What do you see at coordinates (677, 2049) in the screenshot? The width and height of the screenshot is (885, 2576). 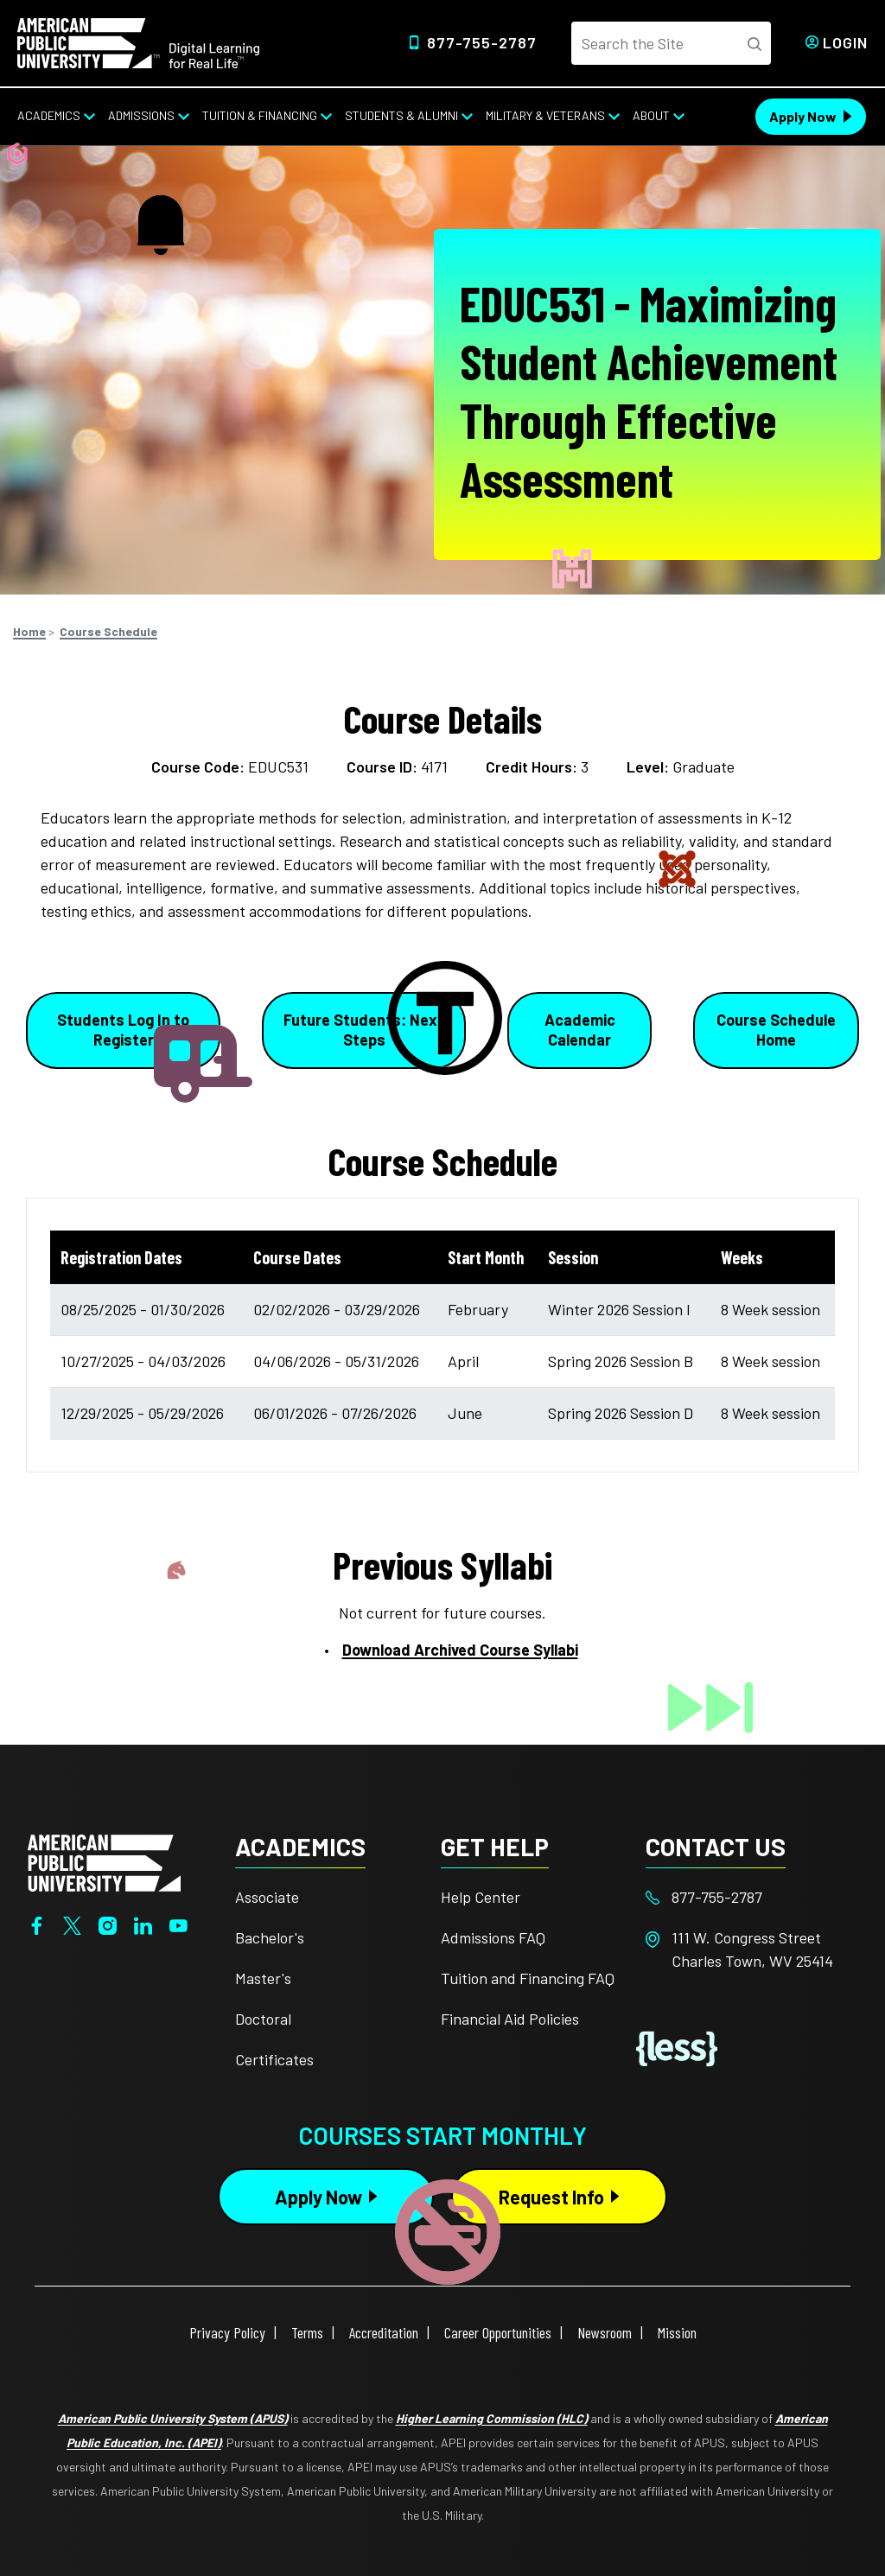 I see `less css preprocessor logo` at bounding box center [677, 2049].